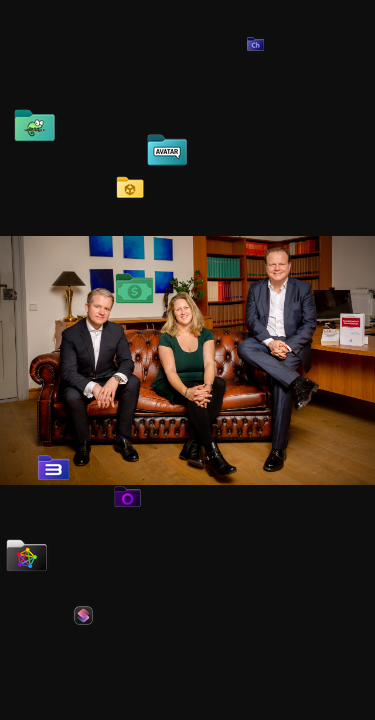 The height and width of the screenshot is (720, 375). What do you see at coordinates (134, 289) in the screenshot?
I see `open folder containing financial documents` at bounding box center [134, 289].